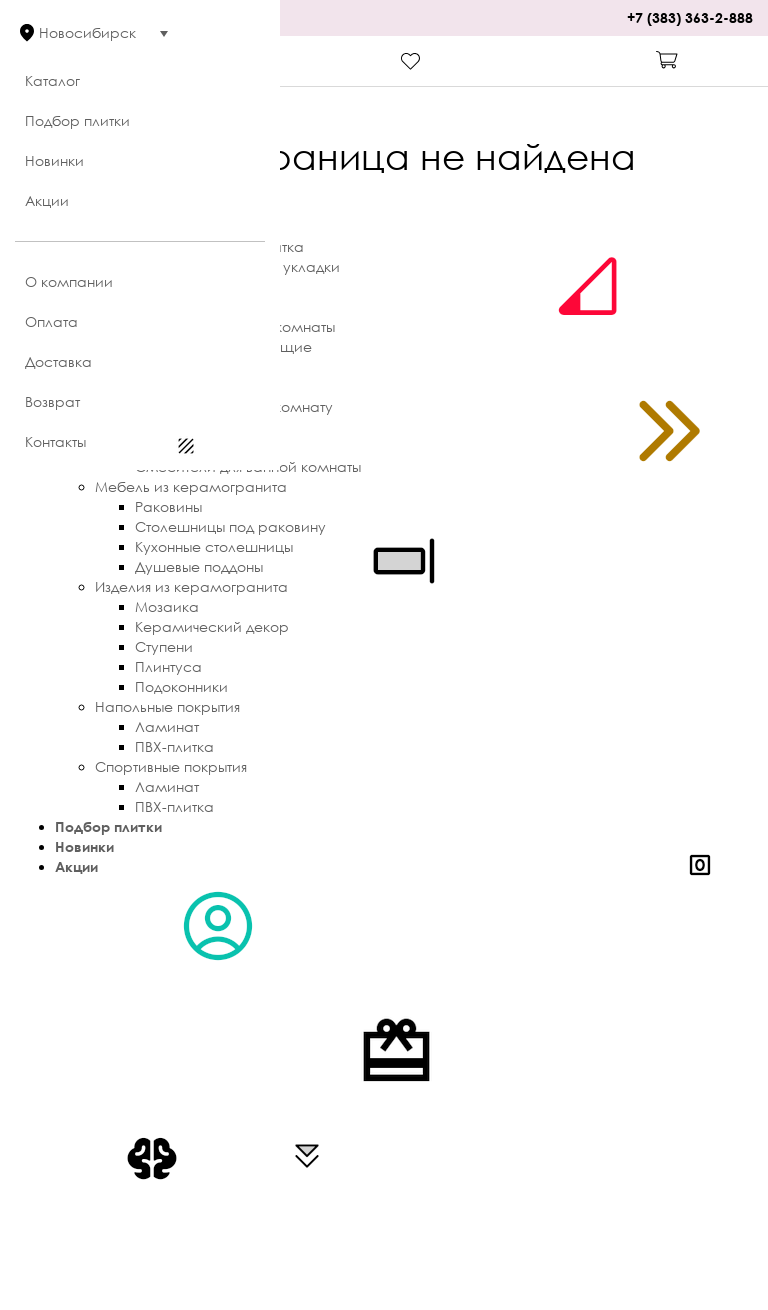 This screenshot has height=1310, width=768. I want to click on access AI or machine learning features, so click(152, 1159).